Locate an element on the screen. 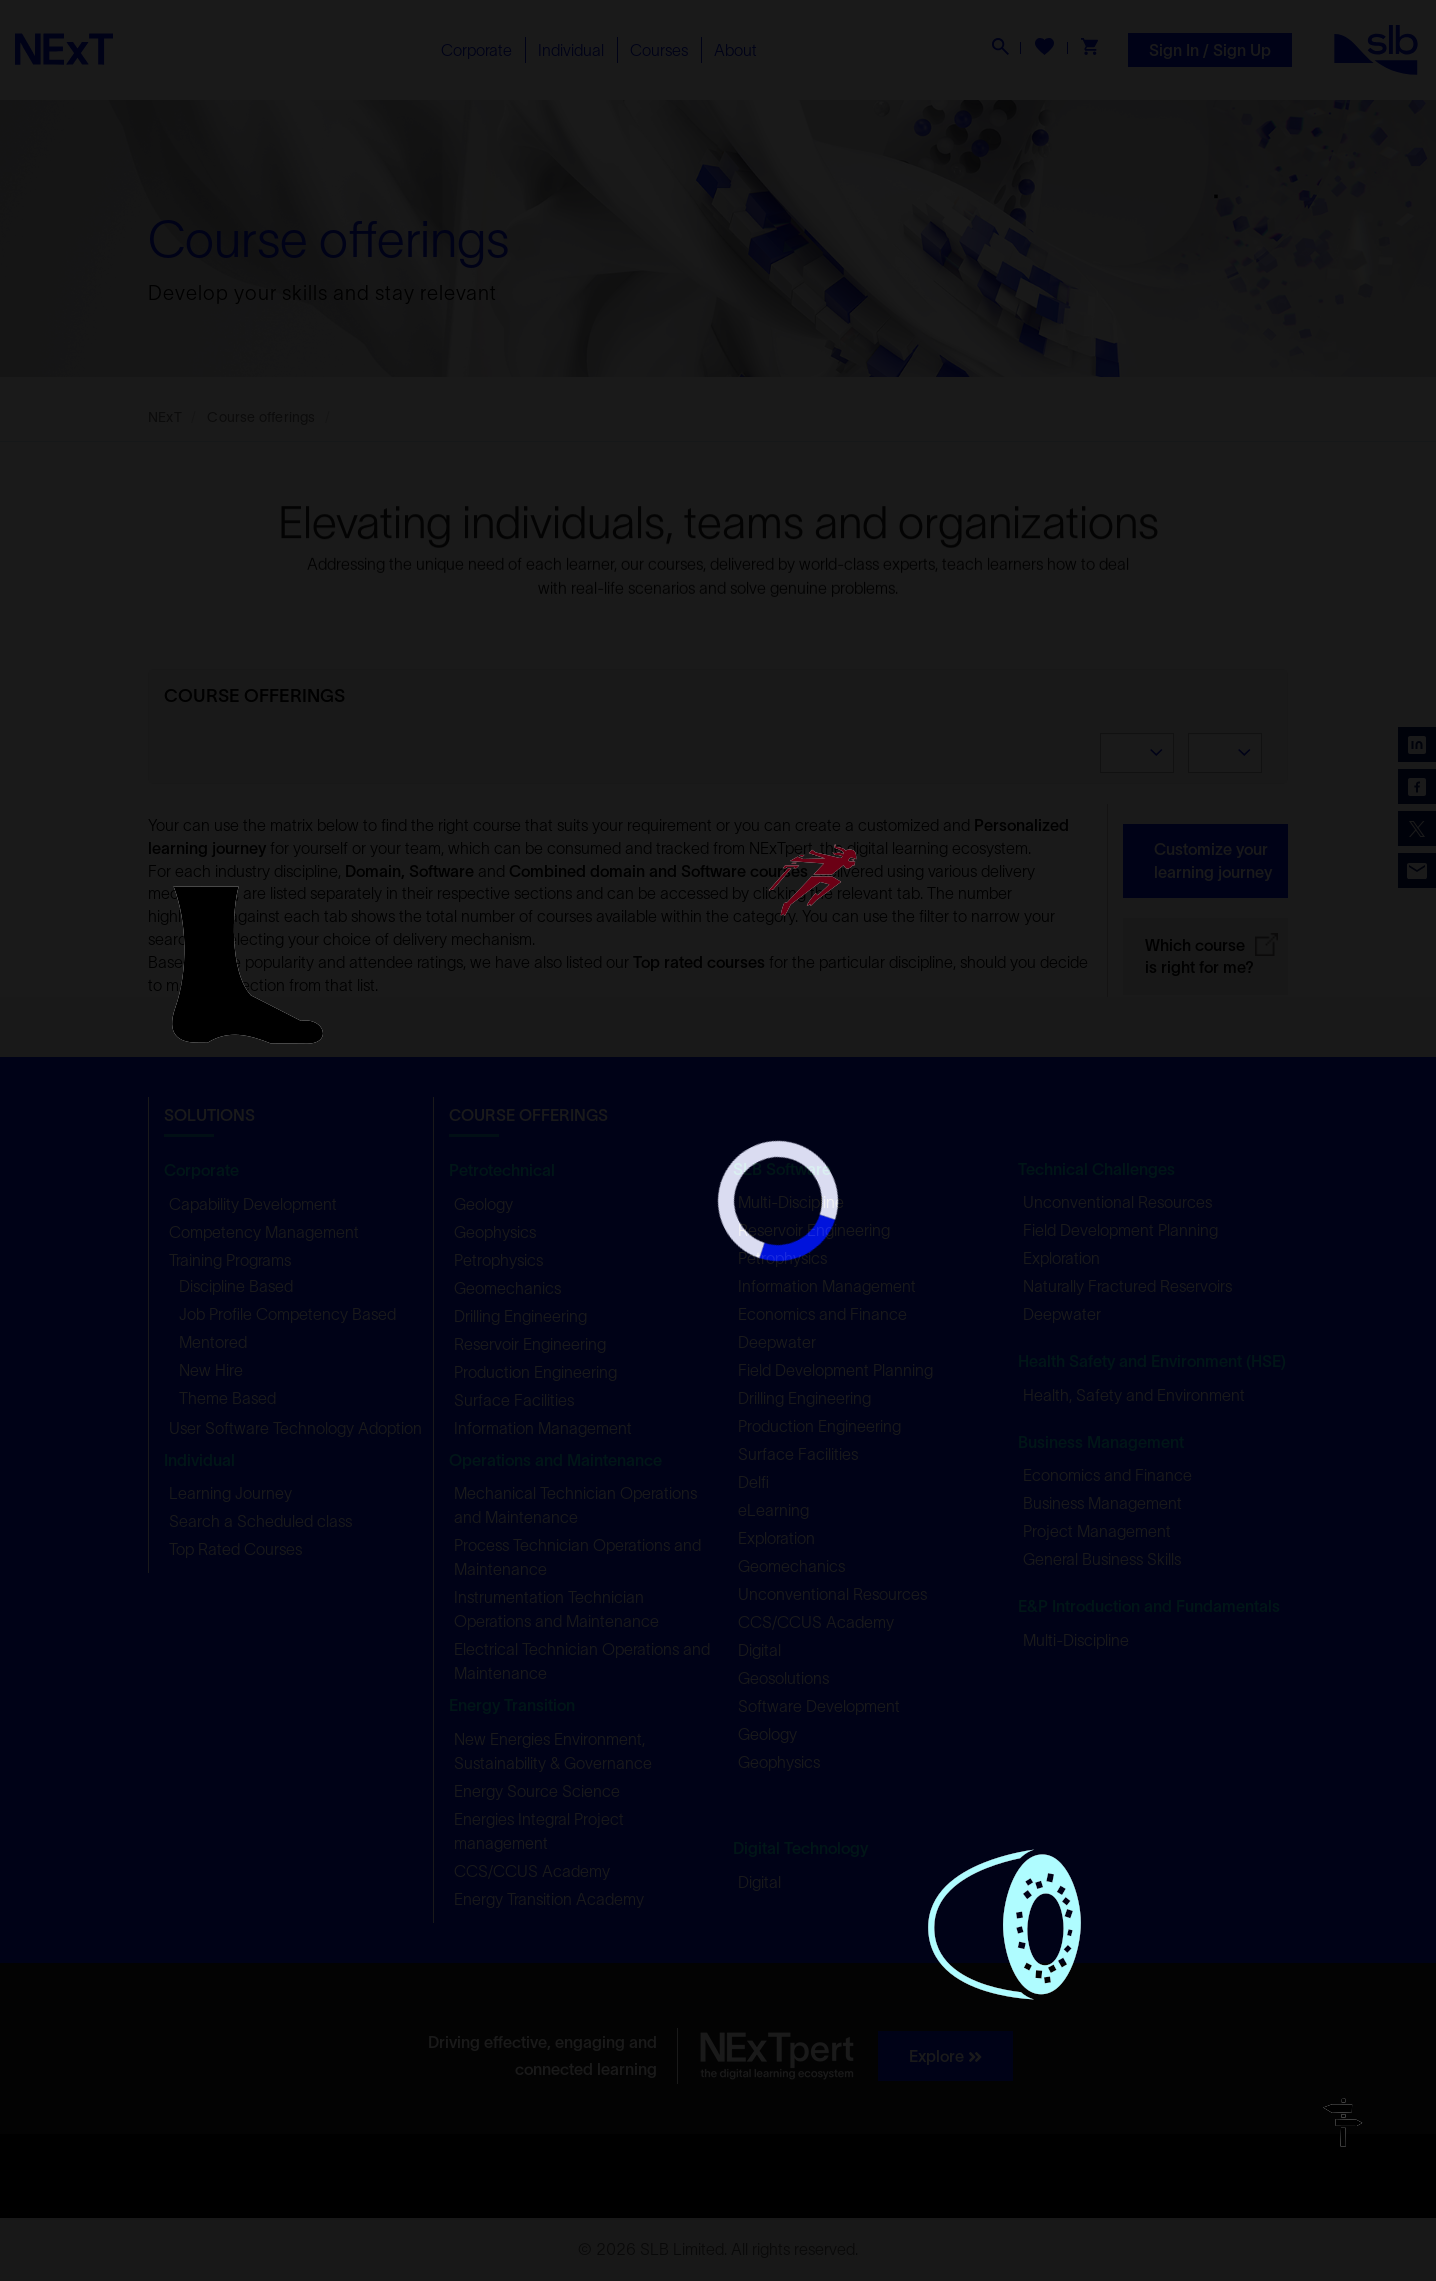 Image resolution: width=1436 pixels, height=2281 pixels. indicates a speed or agility-based game mode is located at coordinates (812, 880).